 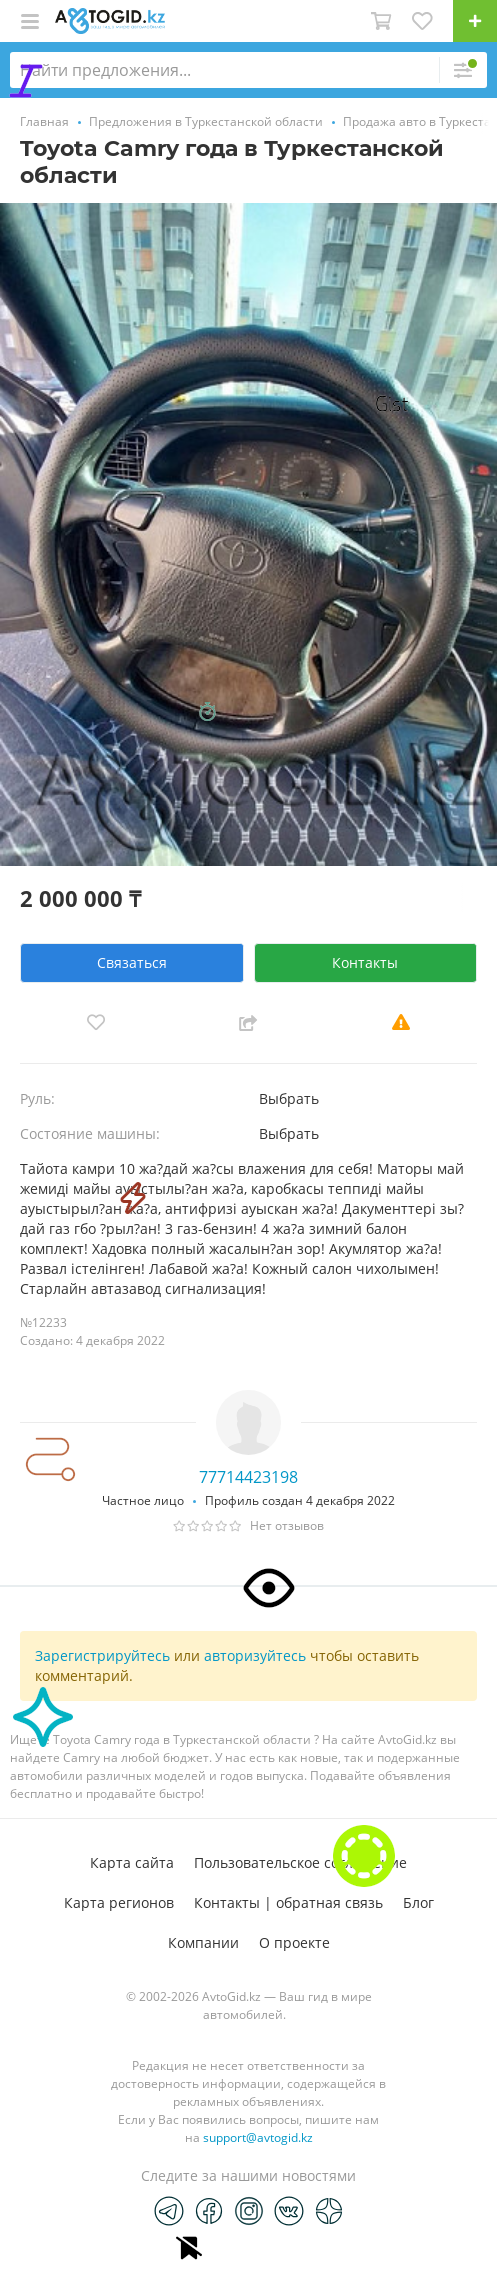 What do you see at coordinates (364, 1856) in the screenshot?
I see `draft issue in your activity feed` at bounding box center [364, 1856].